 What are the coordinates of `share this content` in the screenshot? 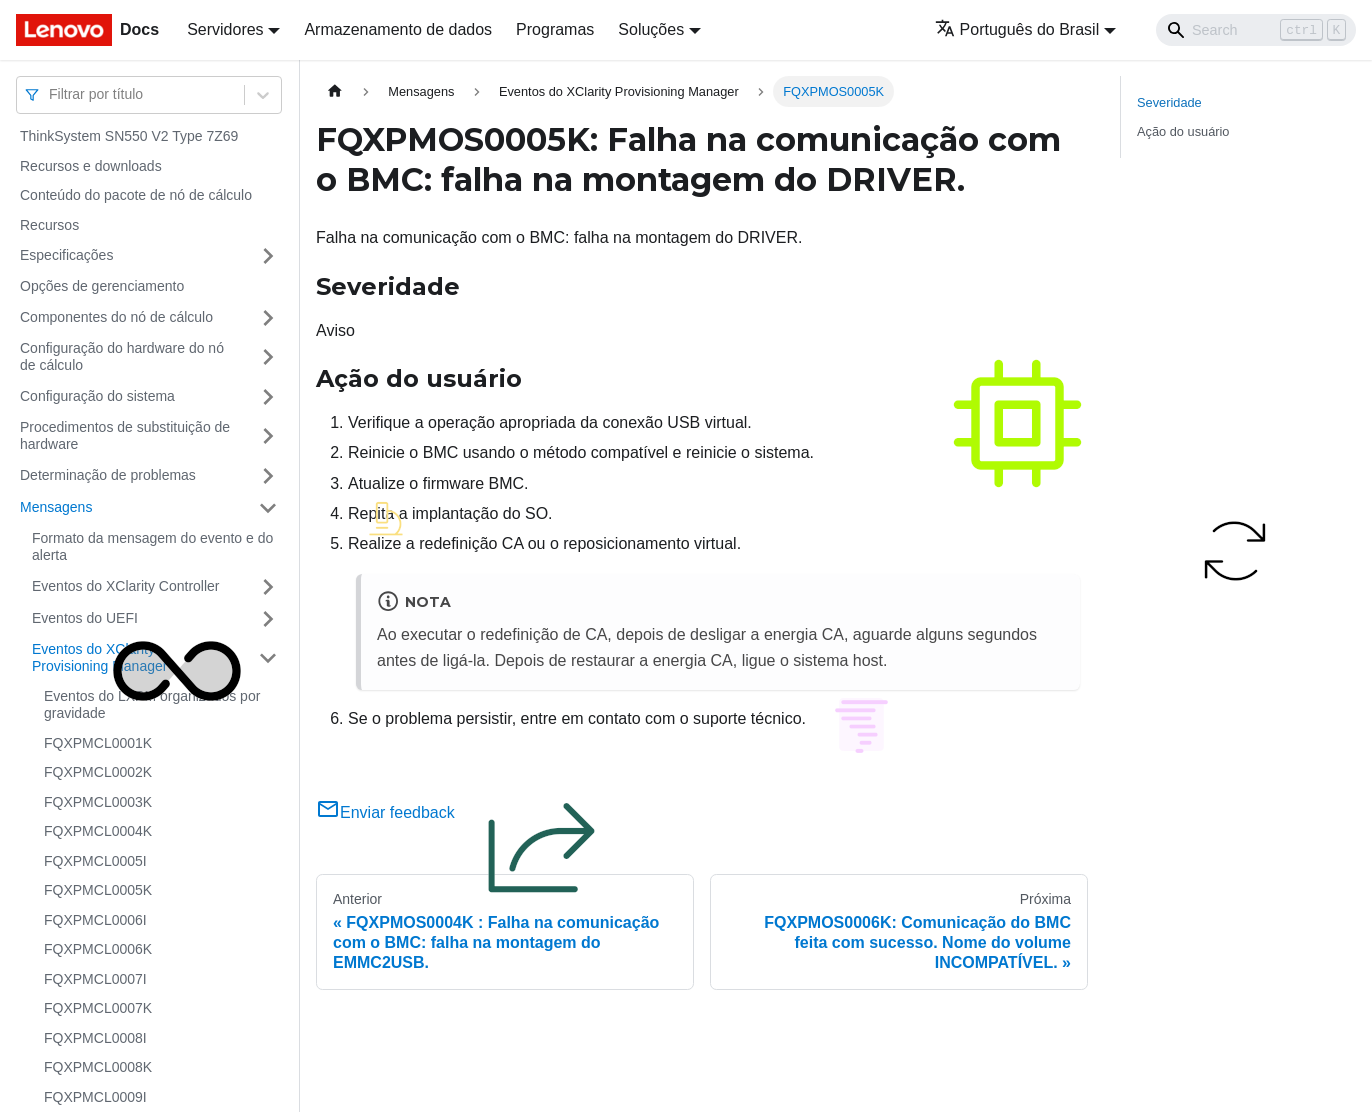 It's located at (541, 843).